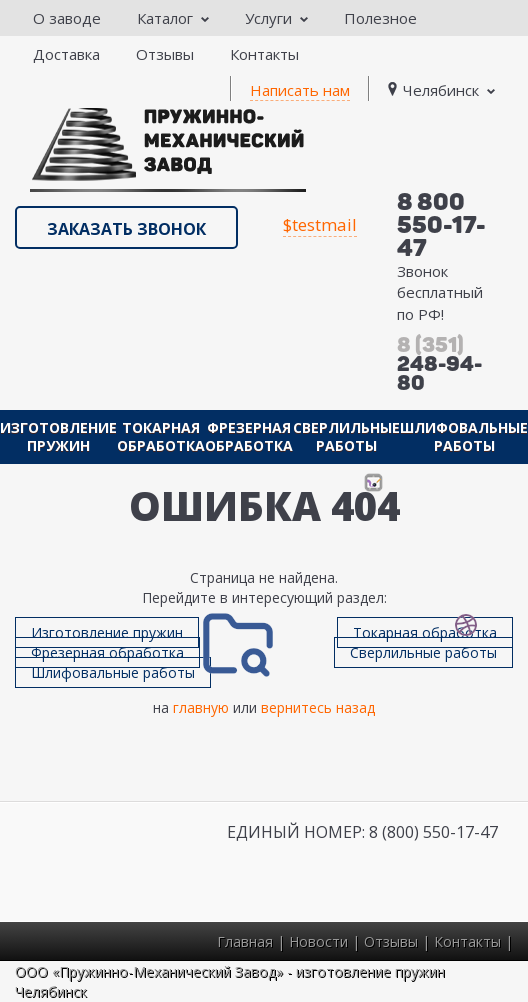  I want to click on open dribbble profile or portfolio, so click(466, 625).